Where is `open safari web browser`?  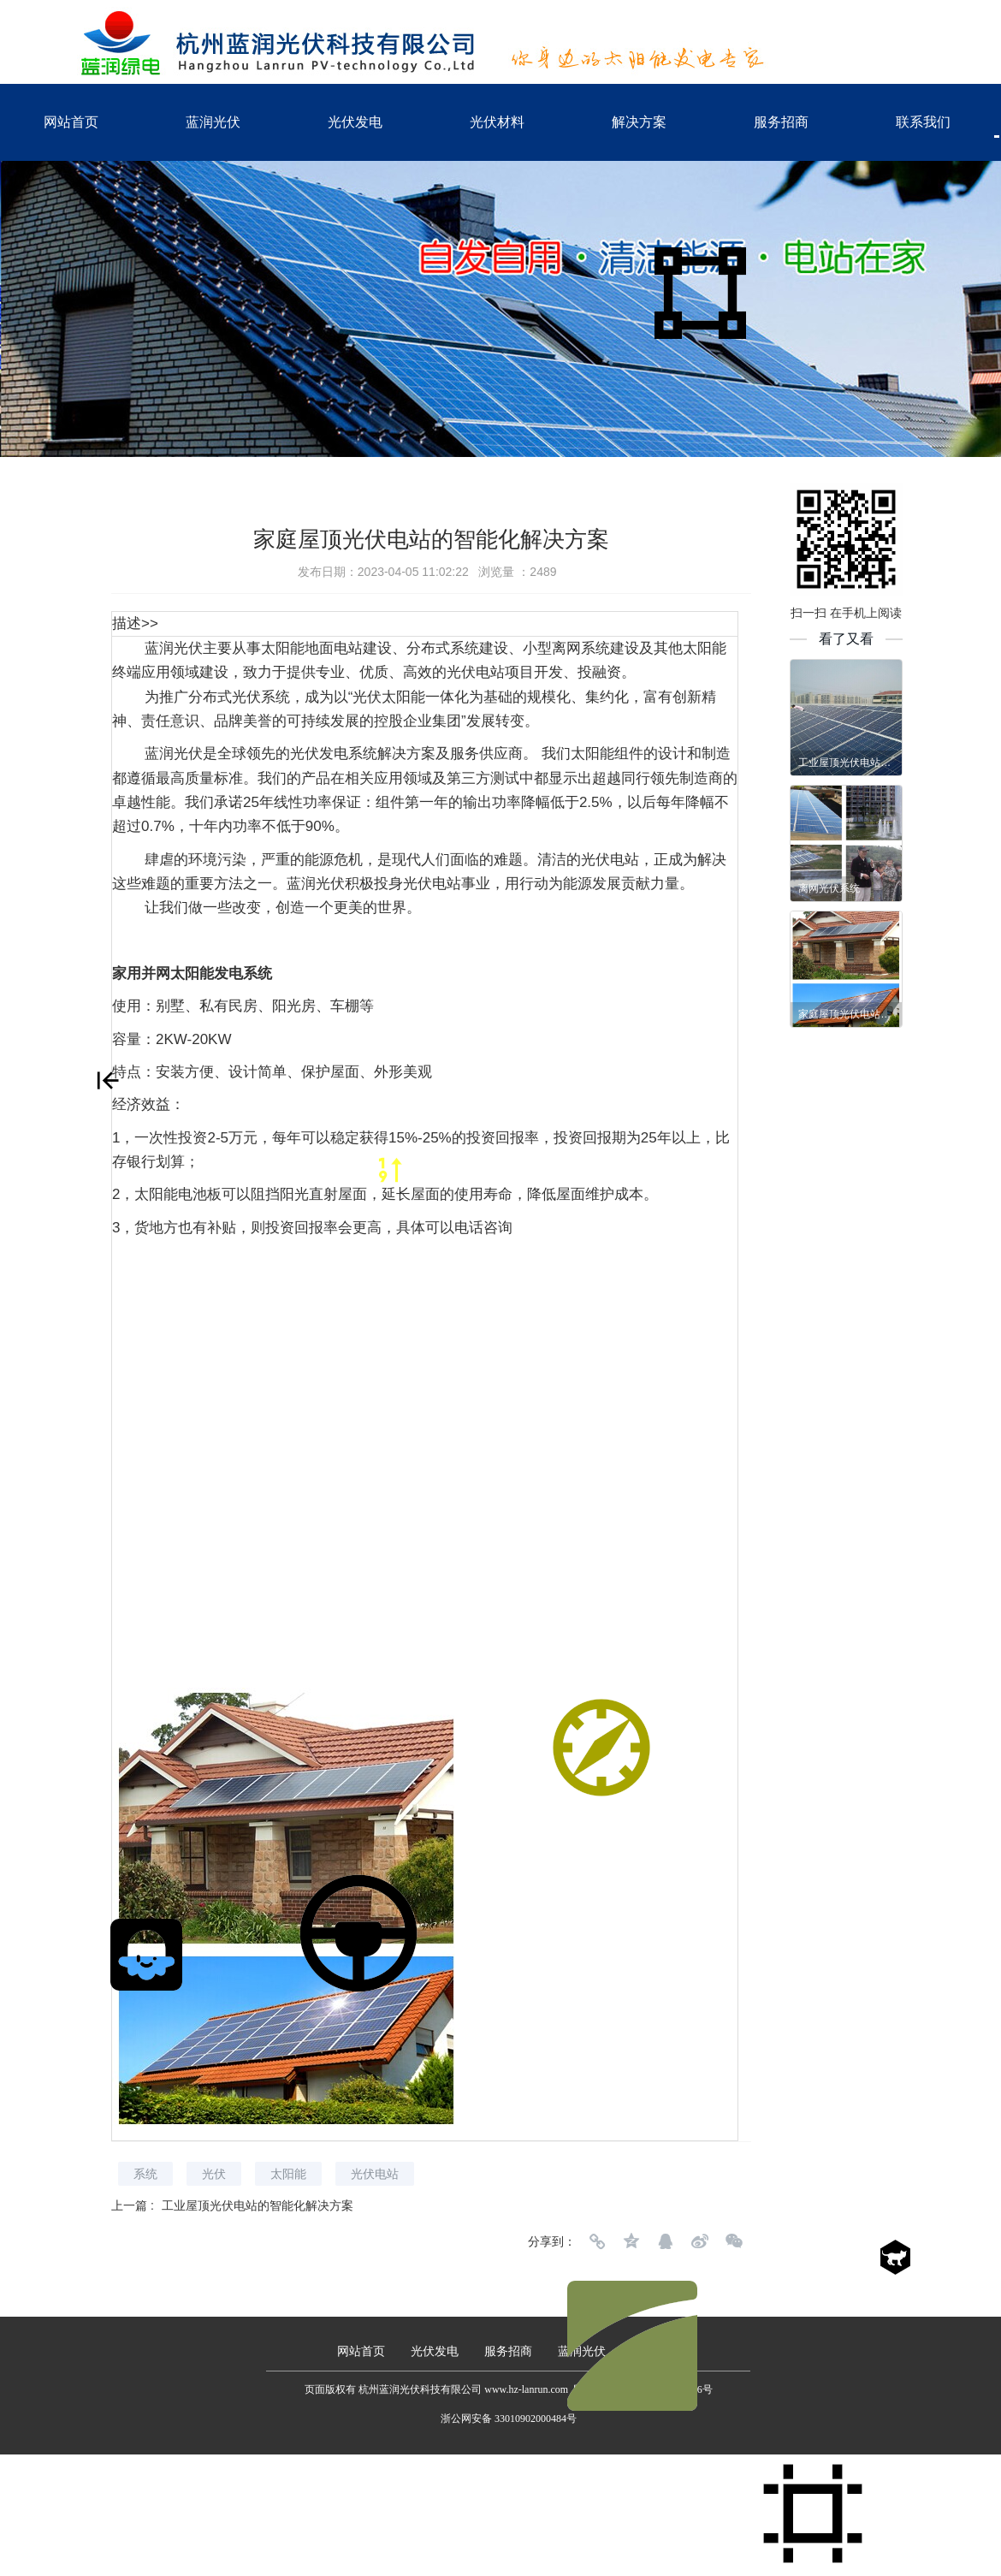 open safari web browser is located at coordinates (601, 1748).